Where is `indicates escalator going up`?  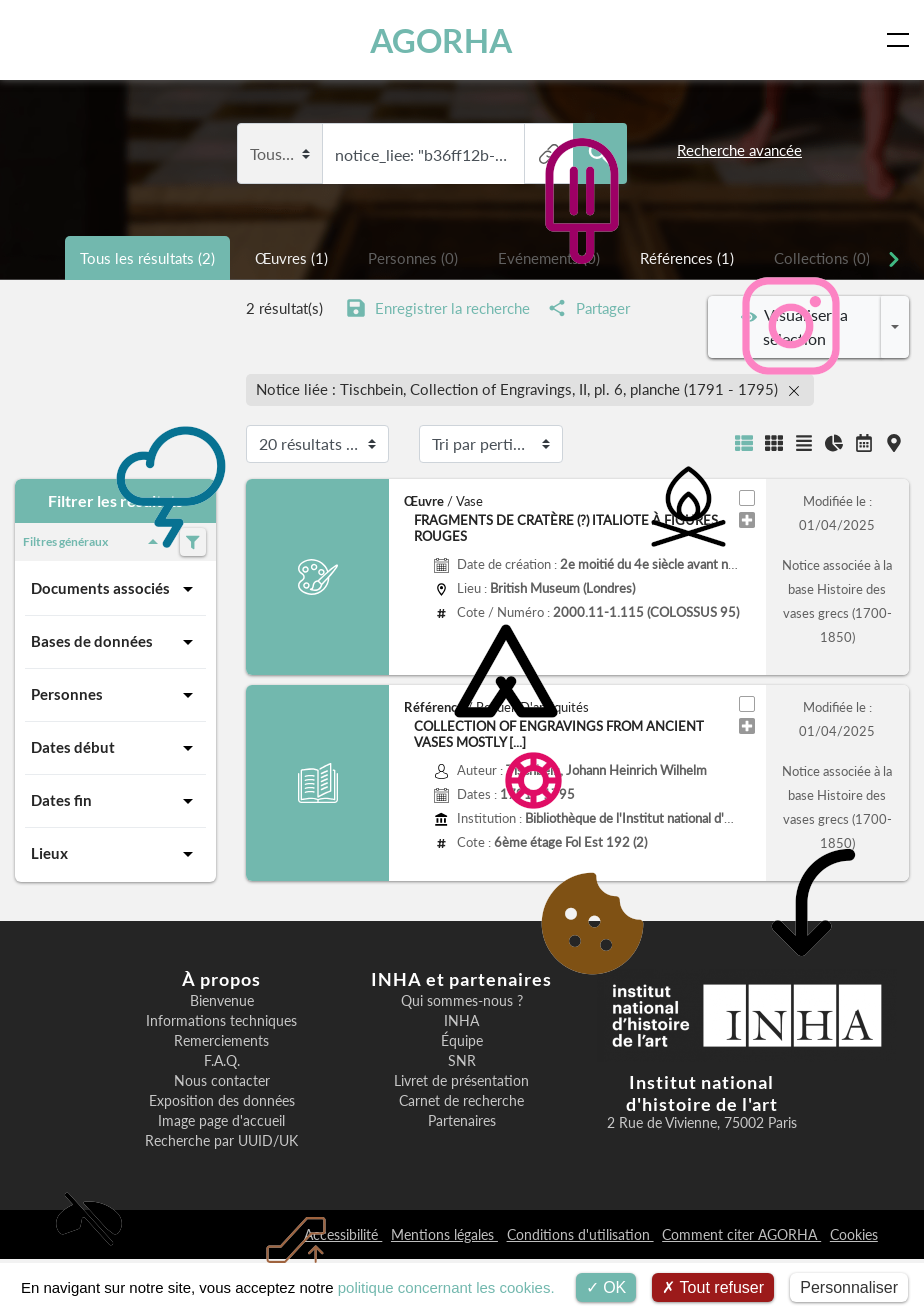 indicates escalator going up is located at coordinates (296, 1240).